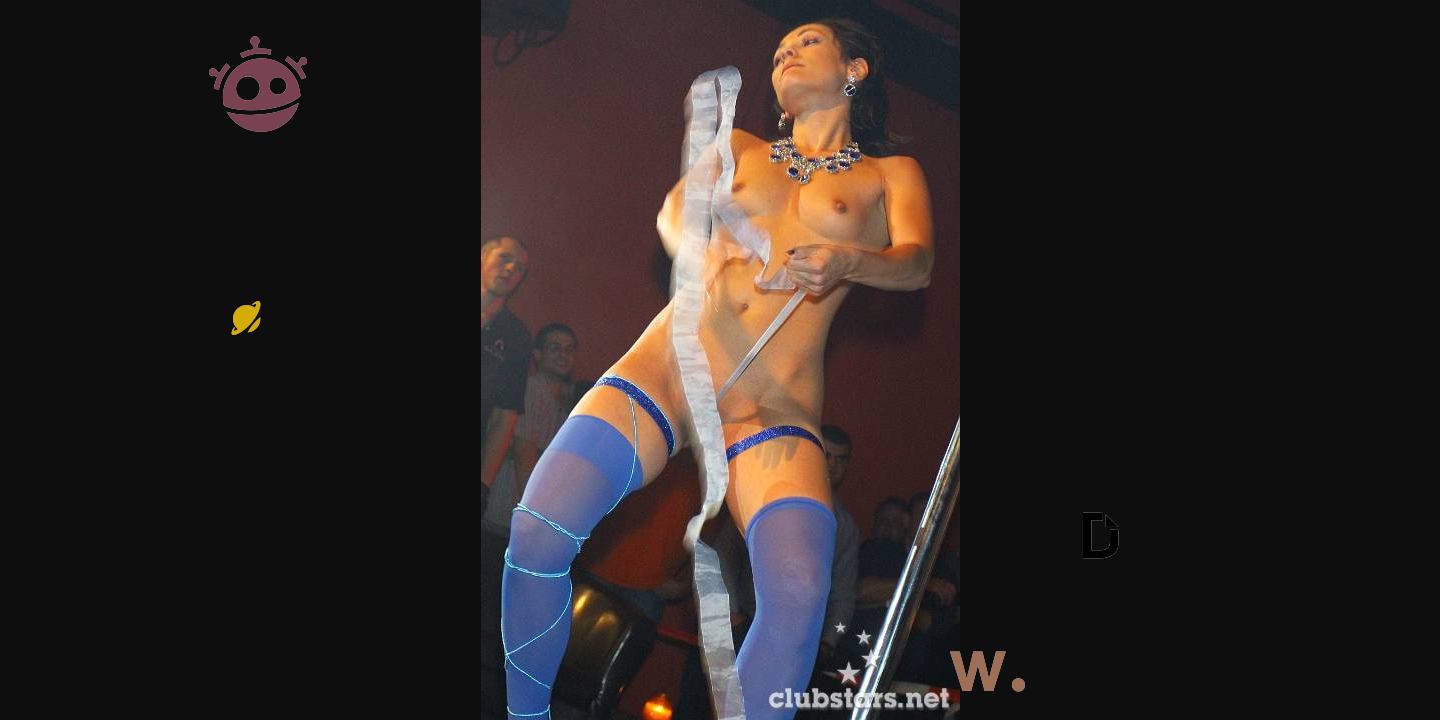 This screenshot has width=1440, height=720. What do you see at coordinates (258, 84) in the screenshot?
I see `visit freepik website` at bounding box center [258, 84].